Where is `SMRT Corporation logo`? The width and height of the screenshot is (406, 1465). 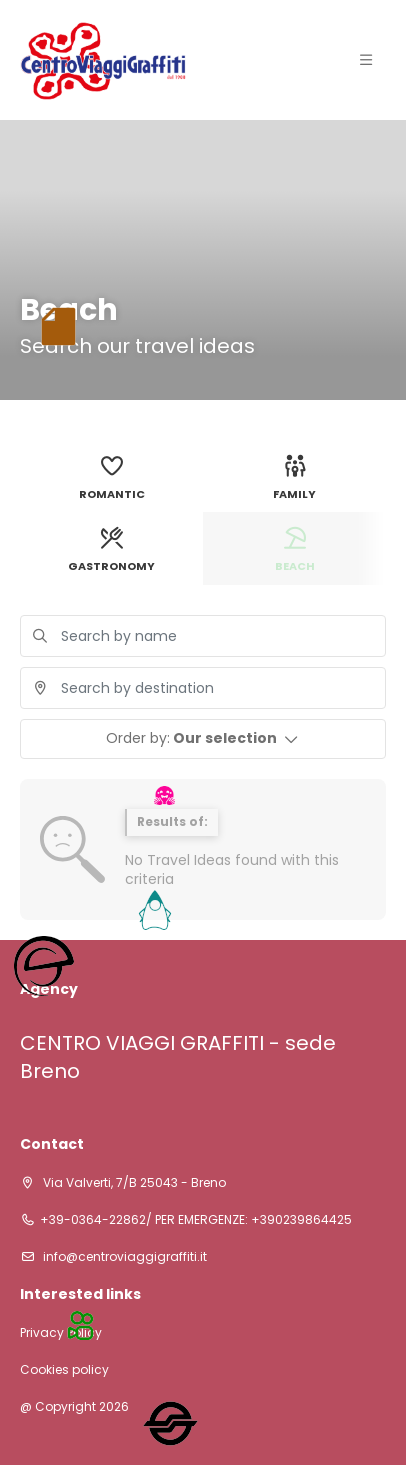 SMRT Corporation logo is located at coordinates (170, 1423).